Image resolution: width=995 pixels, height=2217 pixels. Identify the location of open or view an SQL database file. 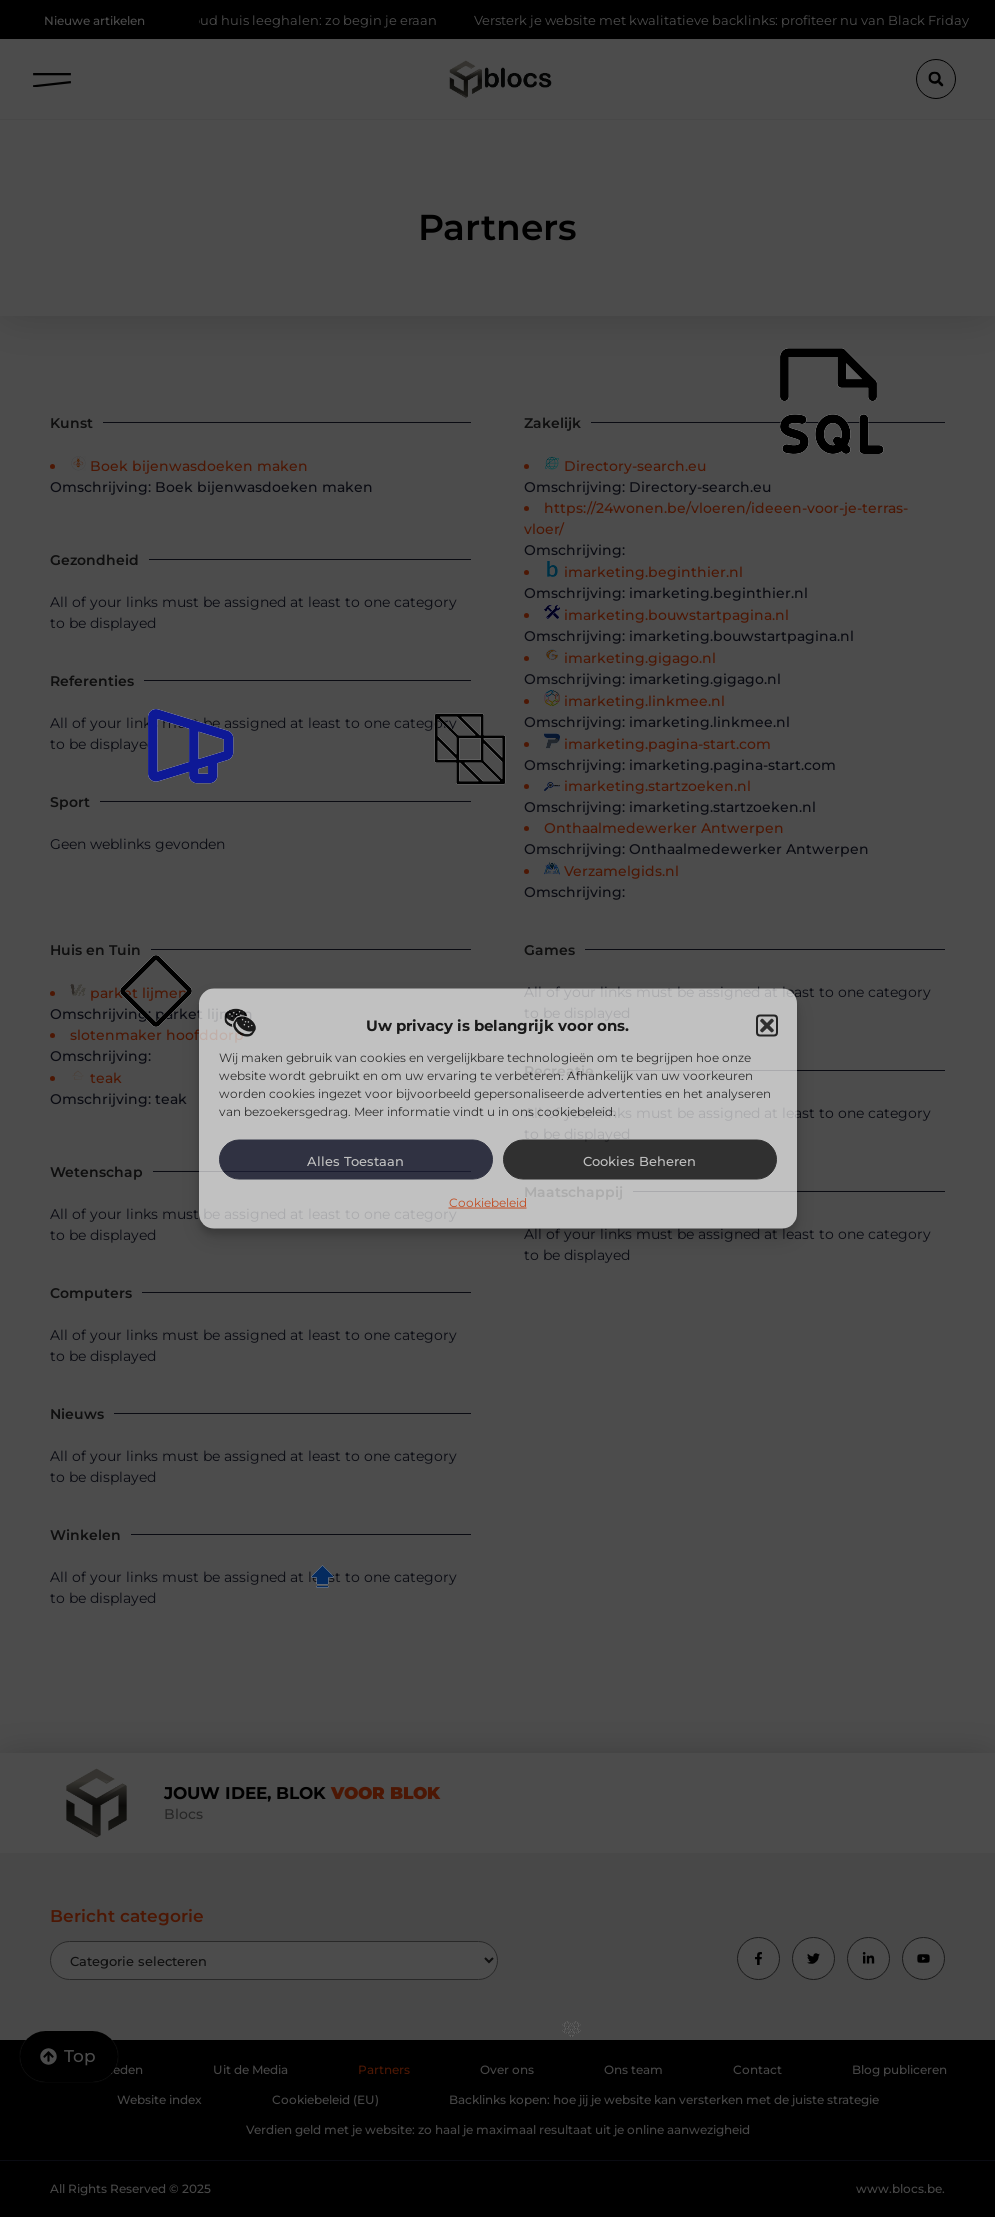
(828, 405).